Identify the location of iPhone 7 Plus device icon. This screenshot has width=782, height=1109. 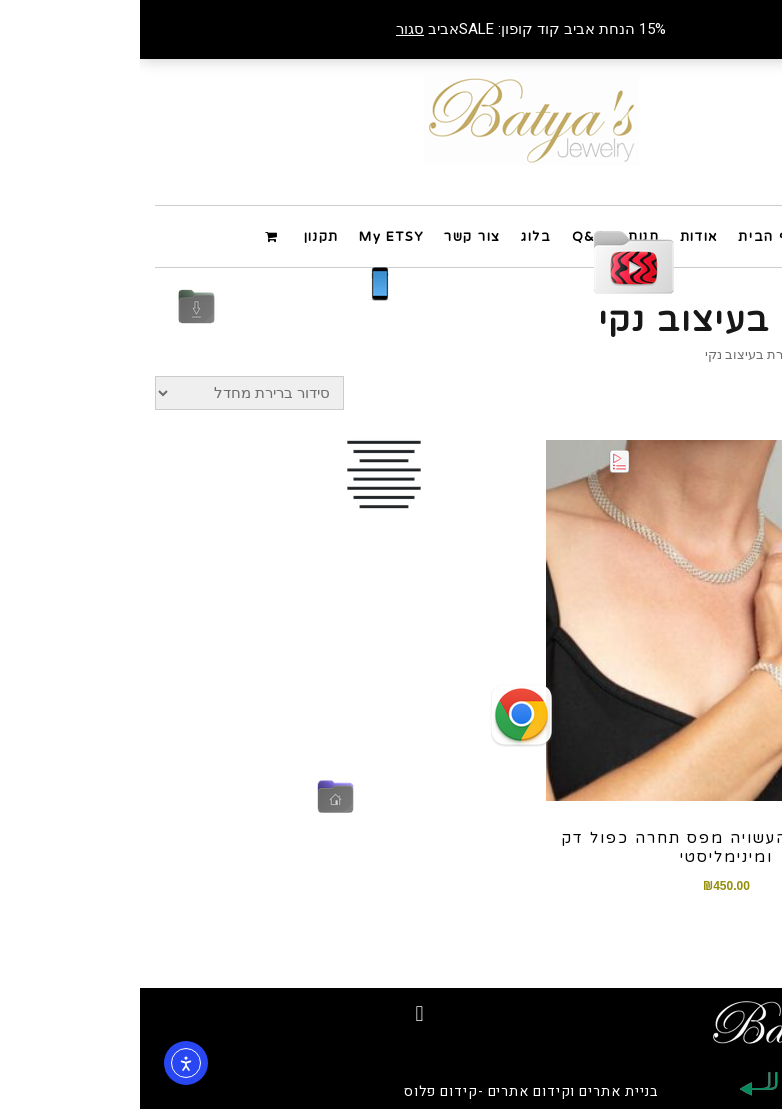
(380, 284).